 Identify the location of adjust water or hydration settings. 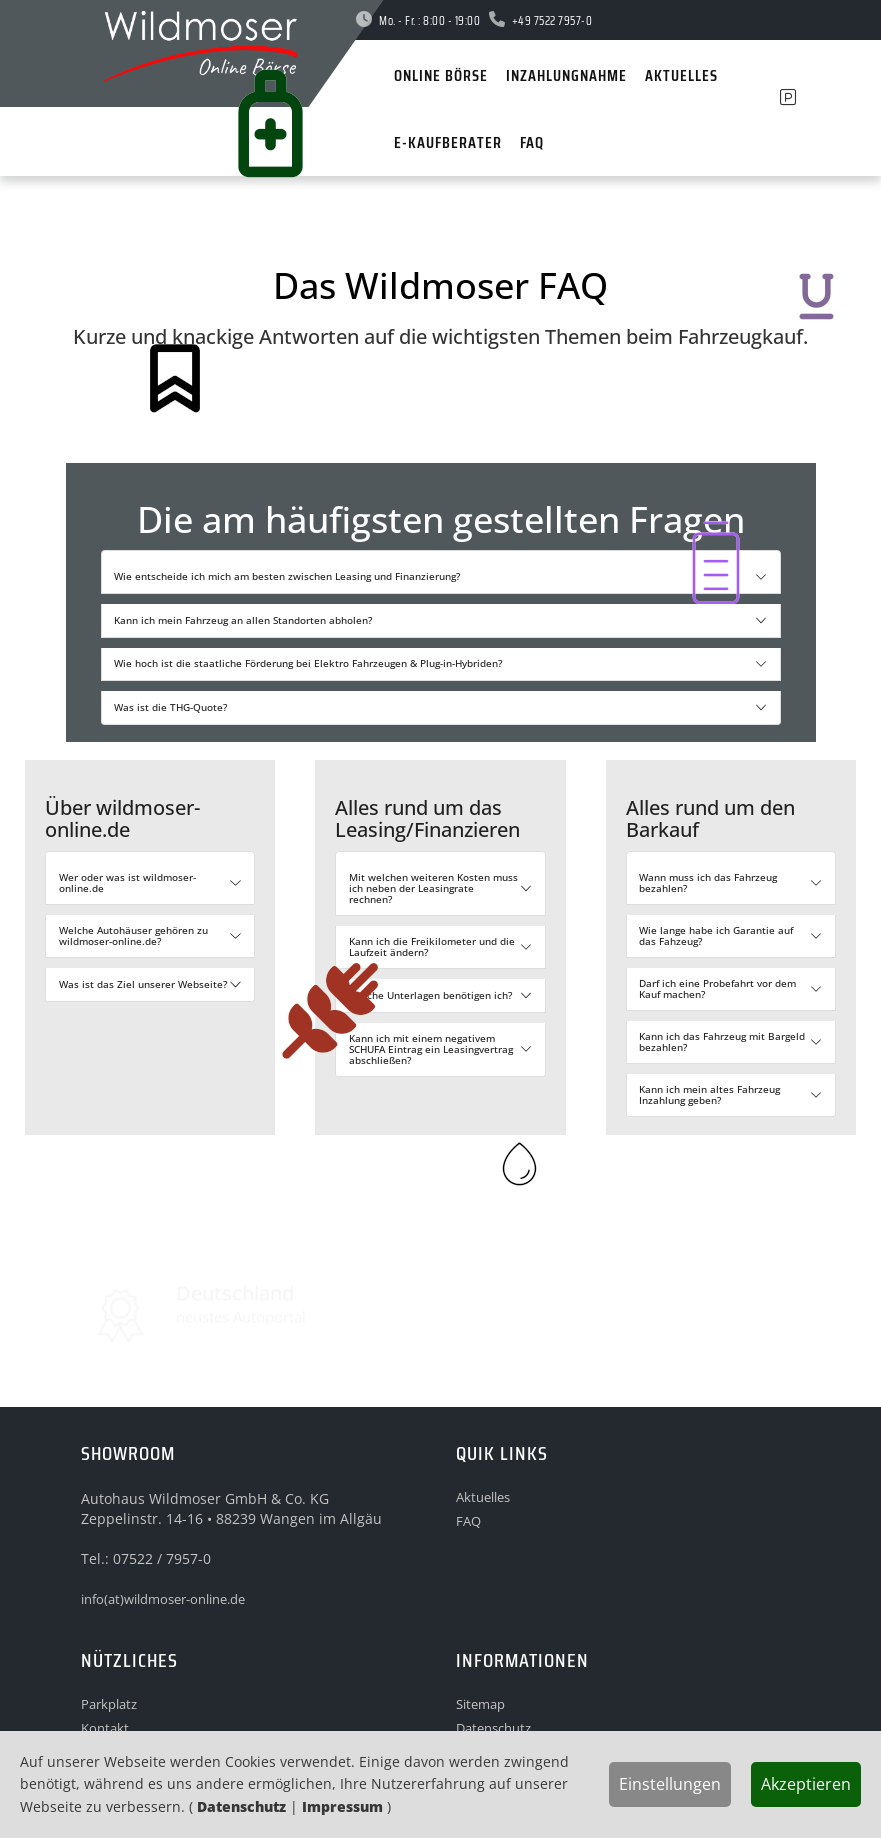
(519, 1165).